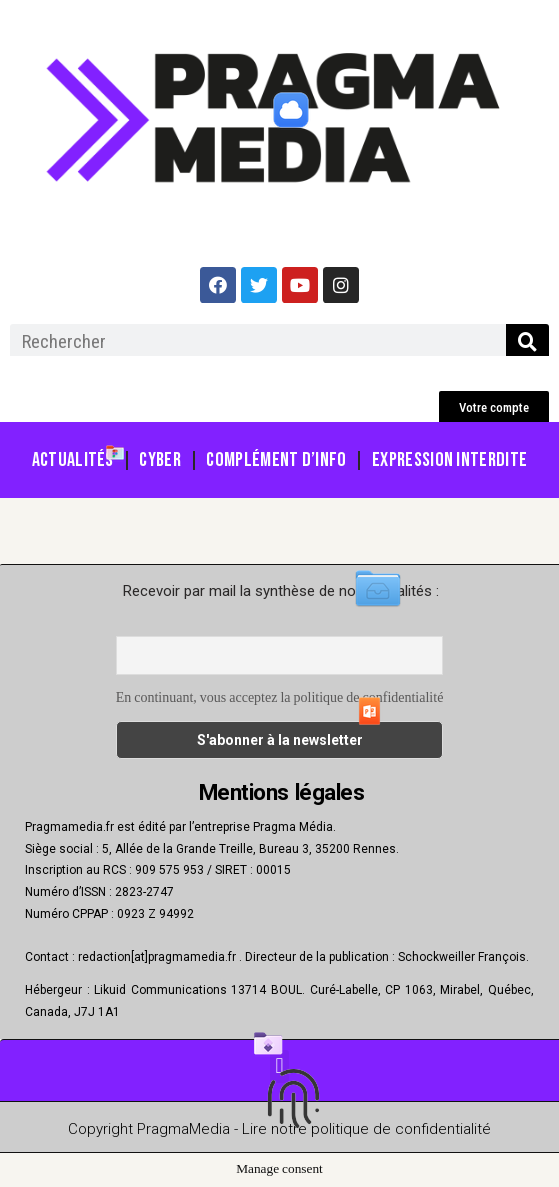  What do you see at coordinates (115, 453) in the screenshot?
I see `open folder containing figma design files` at bounding box center [115, 453].